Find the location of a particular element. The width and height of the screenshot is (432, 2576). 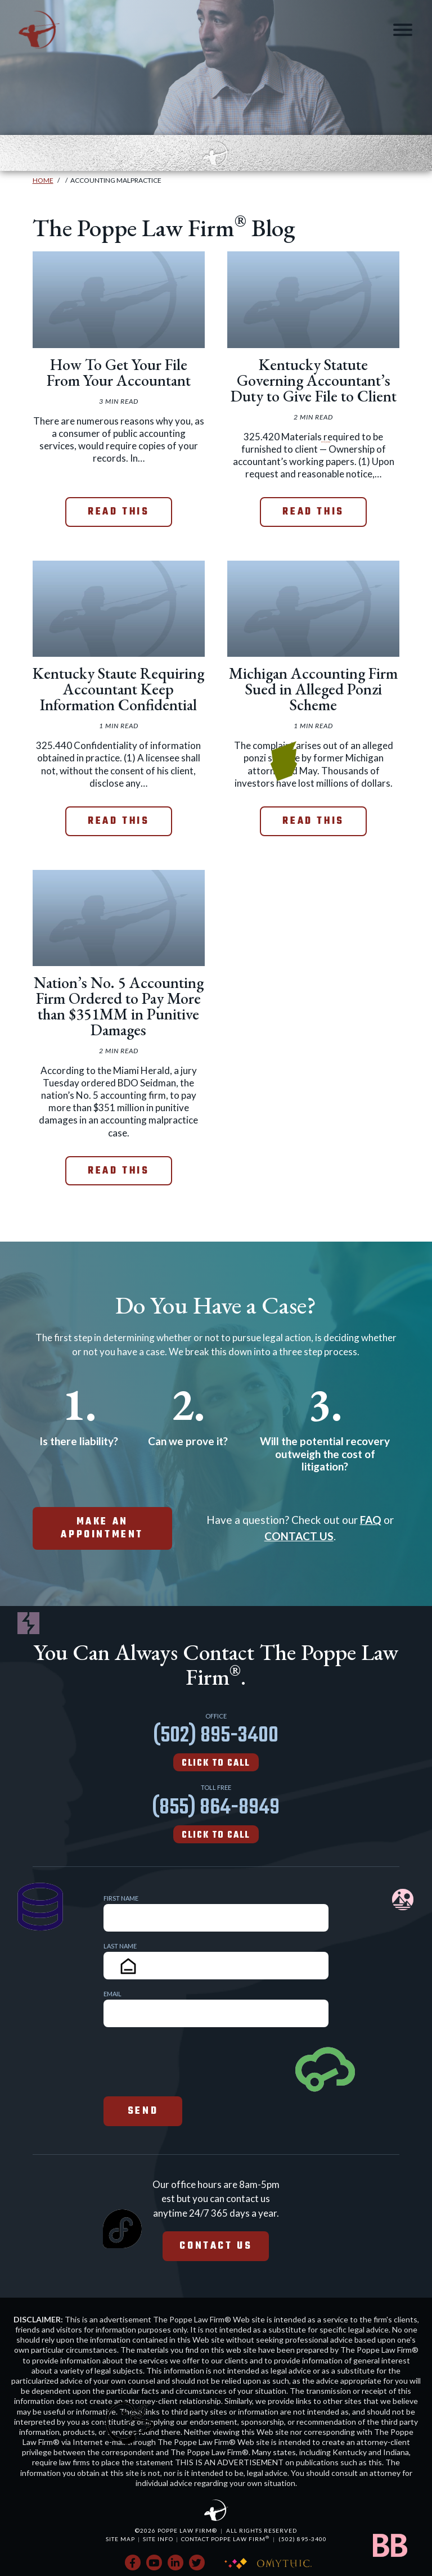

open decentraland metaverse platform is located at coordinates (403, 1900).